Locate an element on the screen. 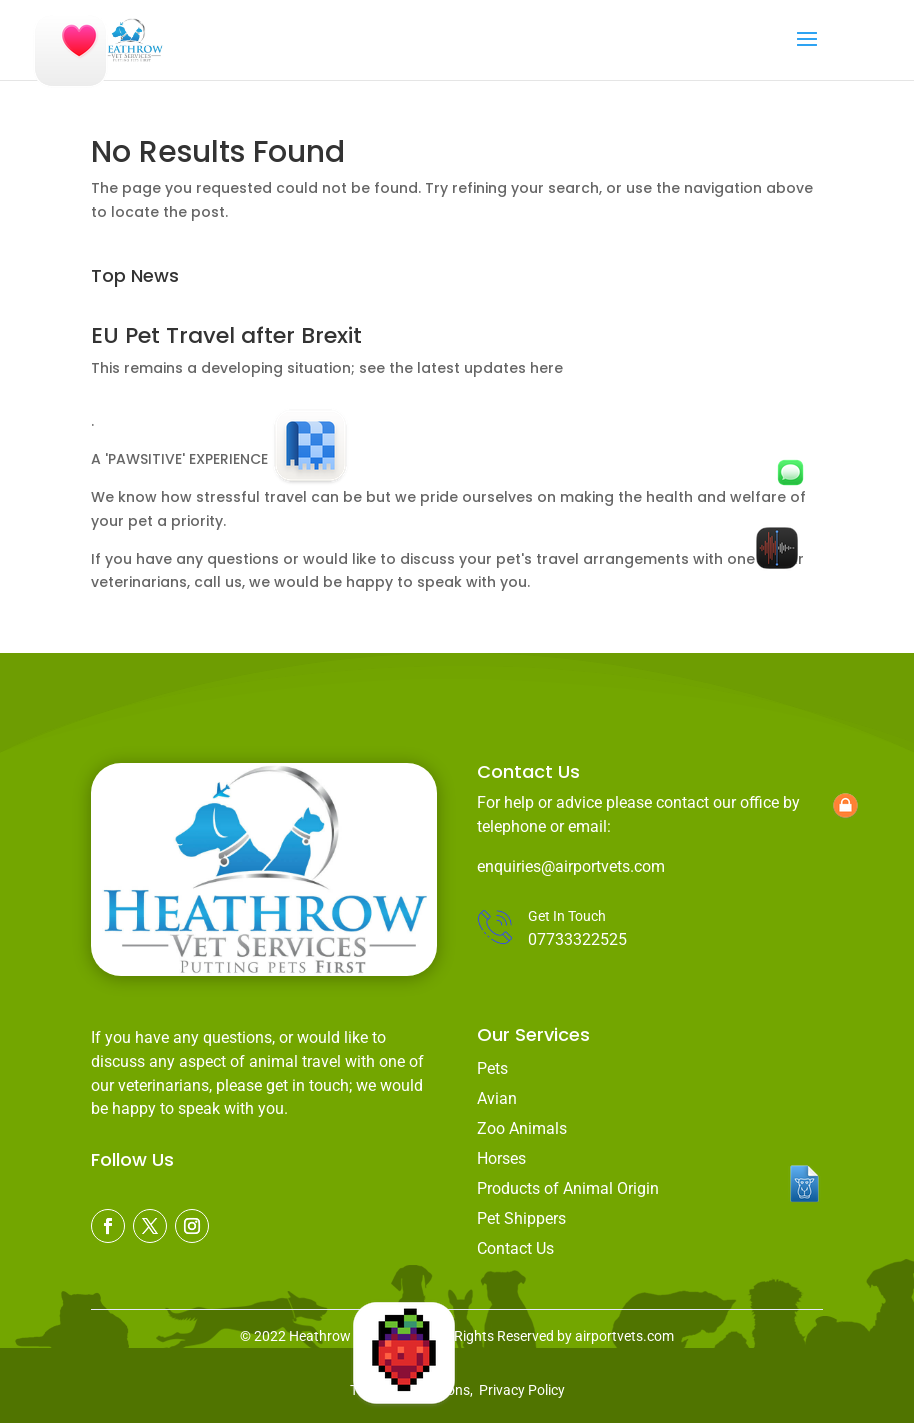 The height and width of the screenshot is (1423, 914). open the messages app is located at coordinates (790, 472).